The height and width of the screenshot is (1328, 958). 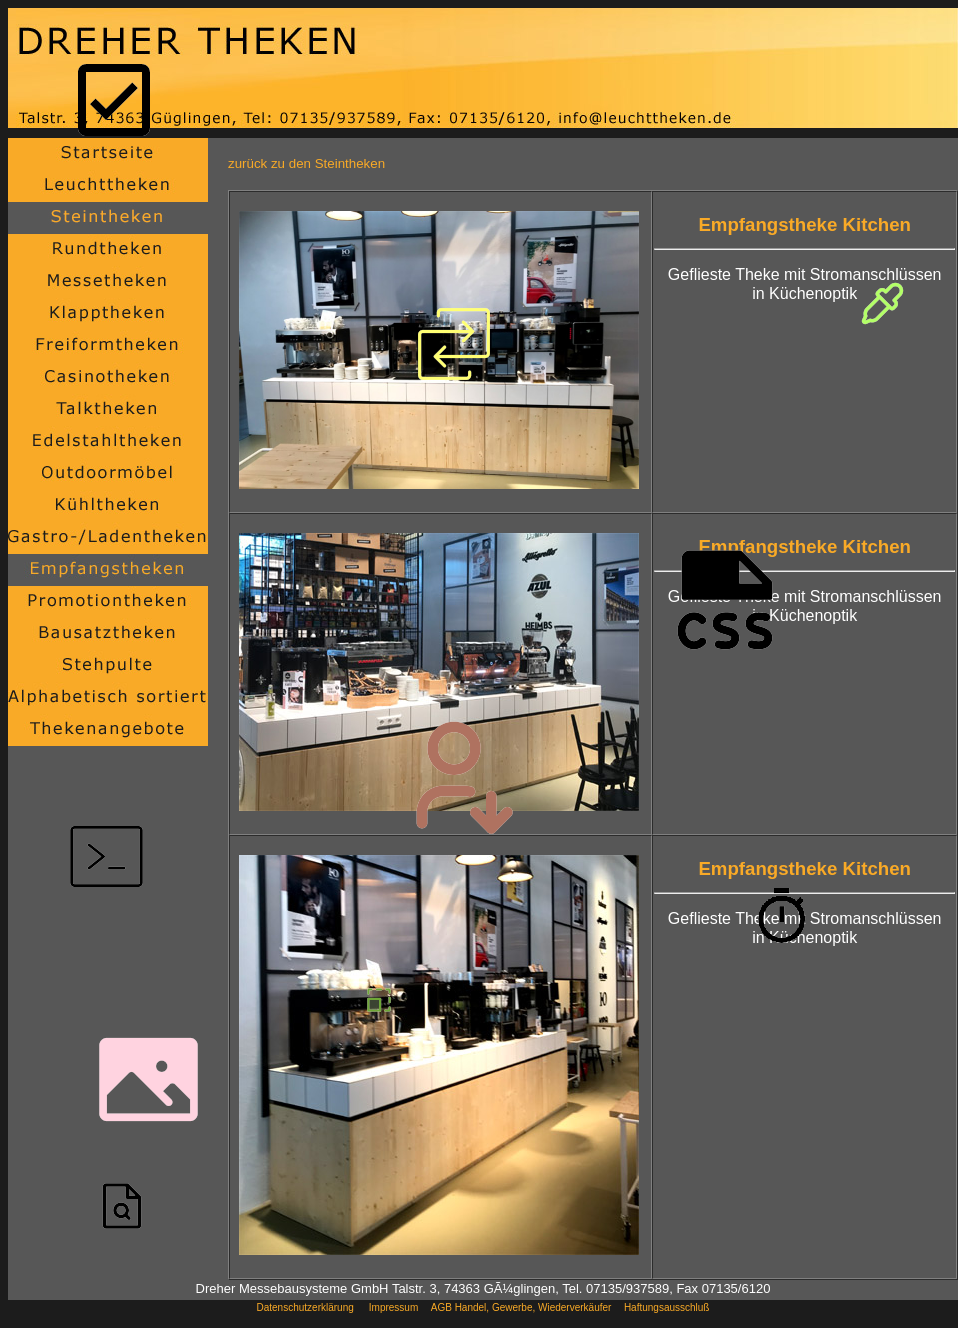 What do you see at coordinates (122, 1206) in the screenshot?
I see `search within a document` at bounding box center [122, 1206].